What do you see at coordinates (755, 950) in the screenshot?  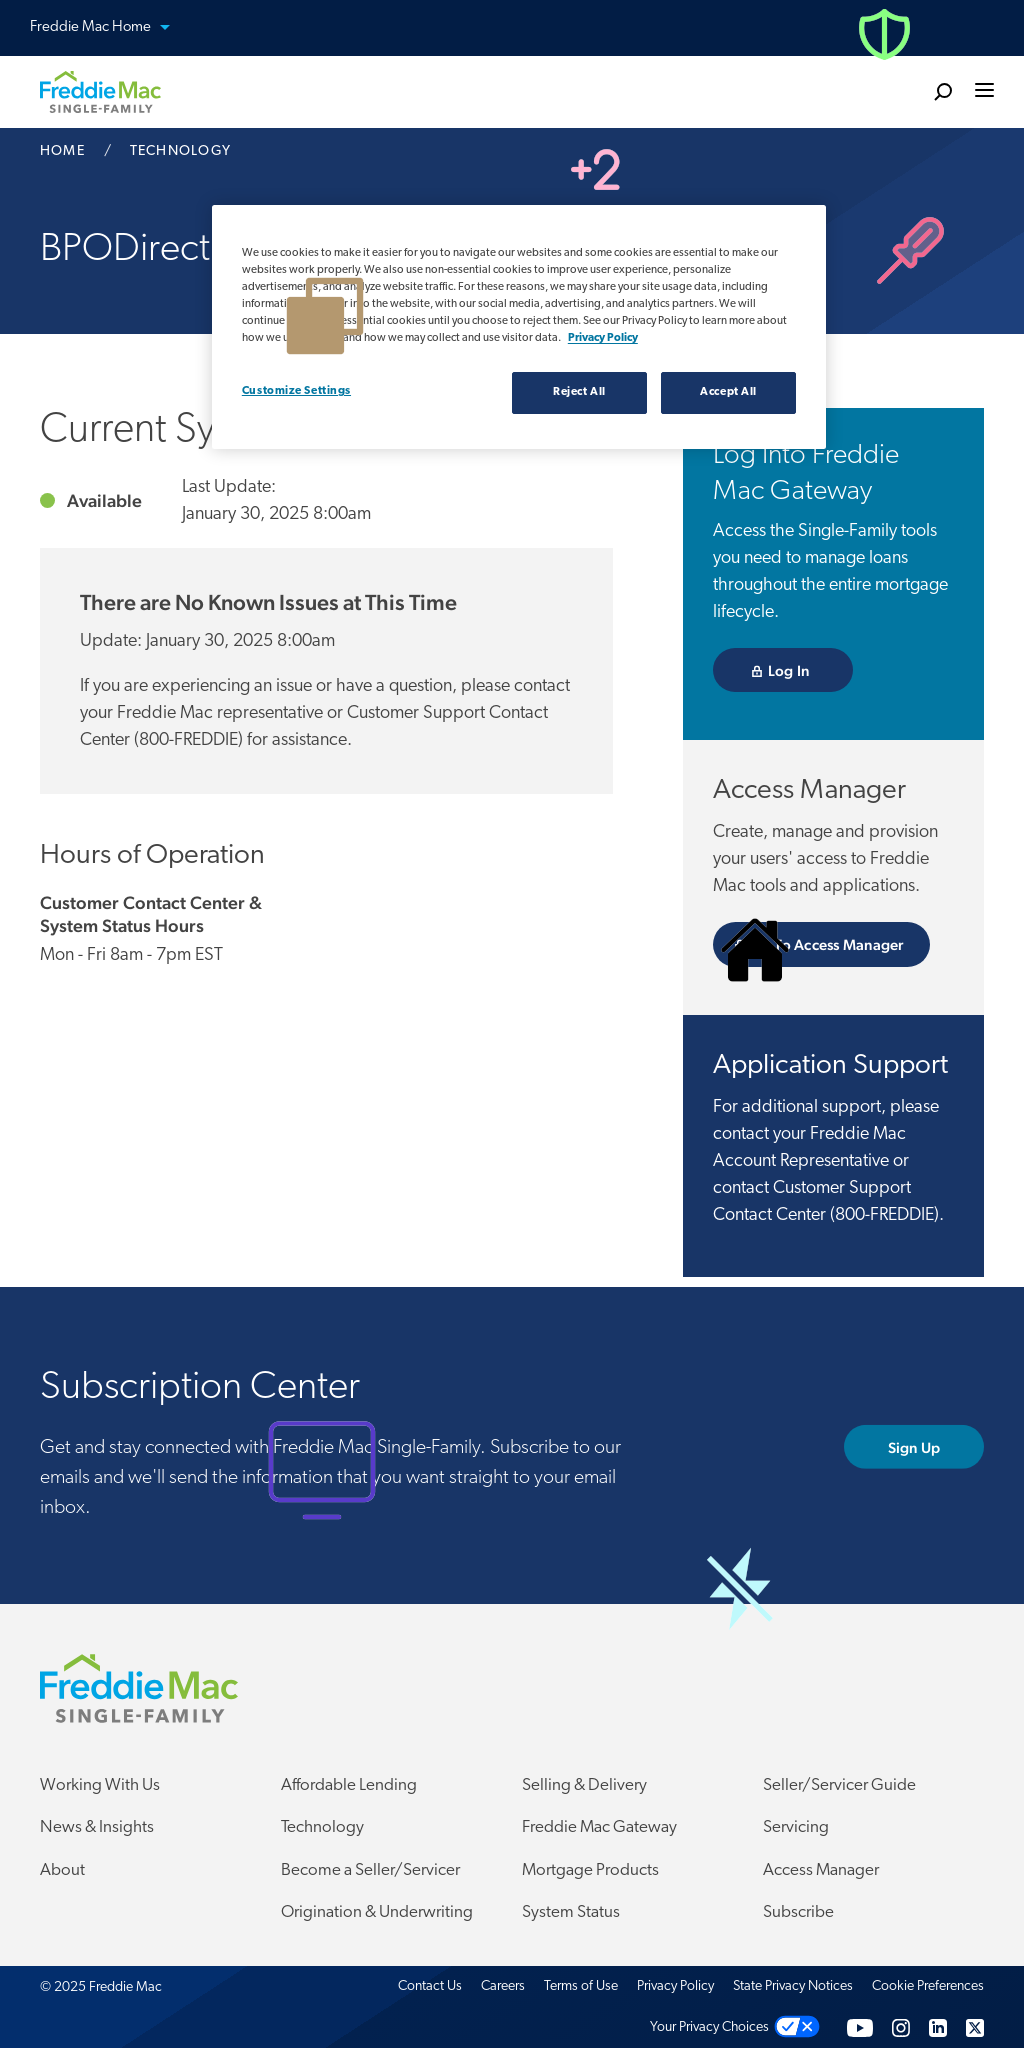 I see `navigate to the home screen` at bounding box center [755, 950].